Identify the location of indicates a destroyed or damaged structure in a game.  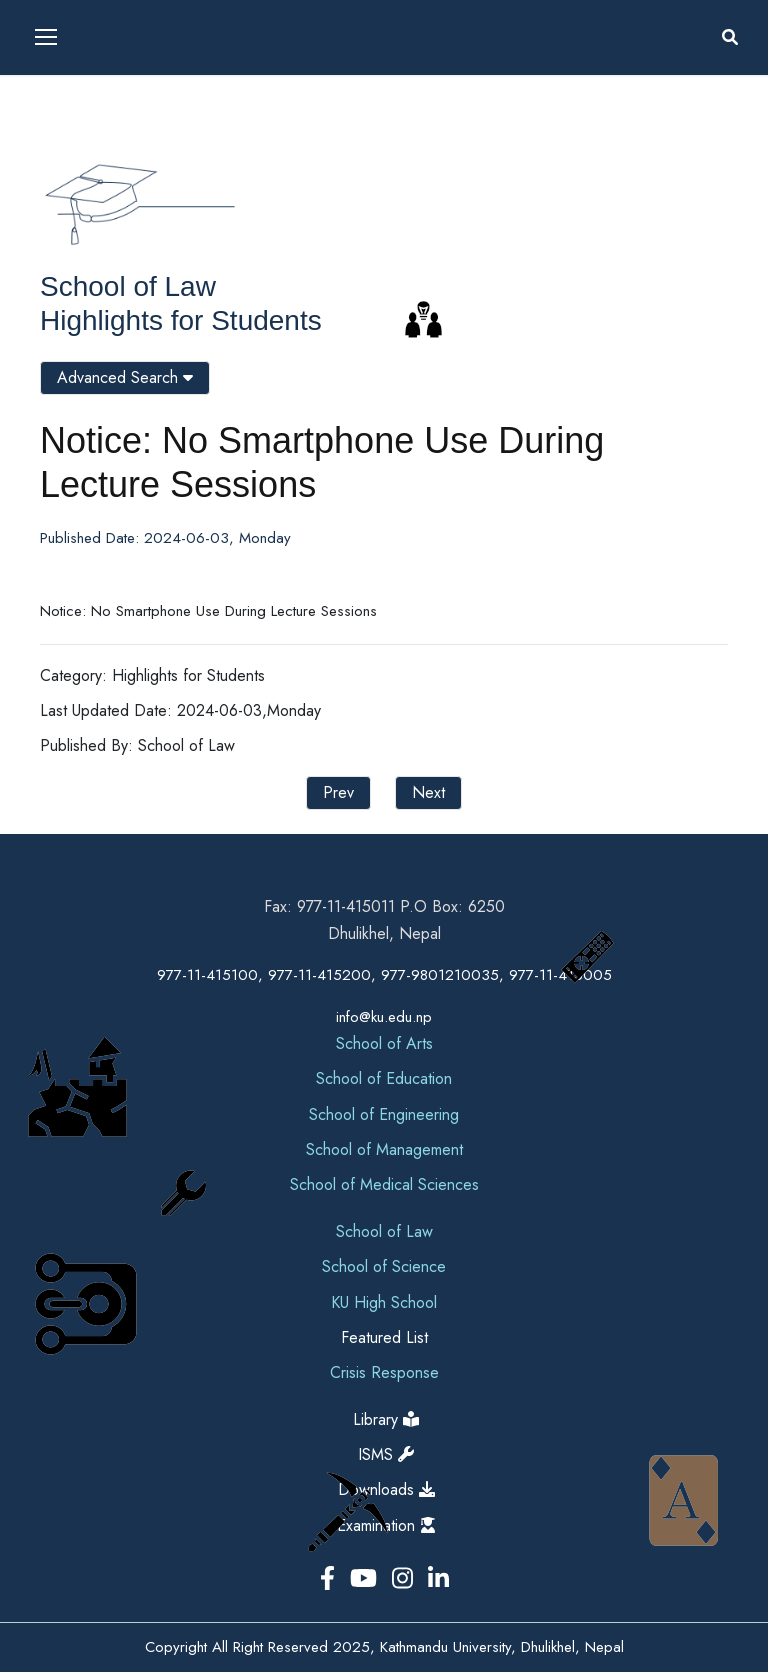
(77, 1087).